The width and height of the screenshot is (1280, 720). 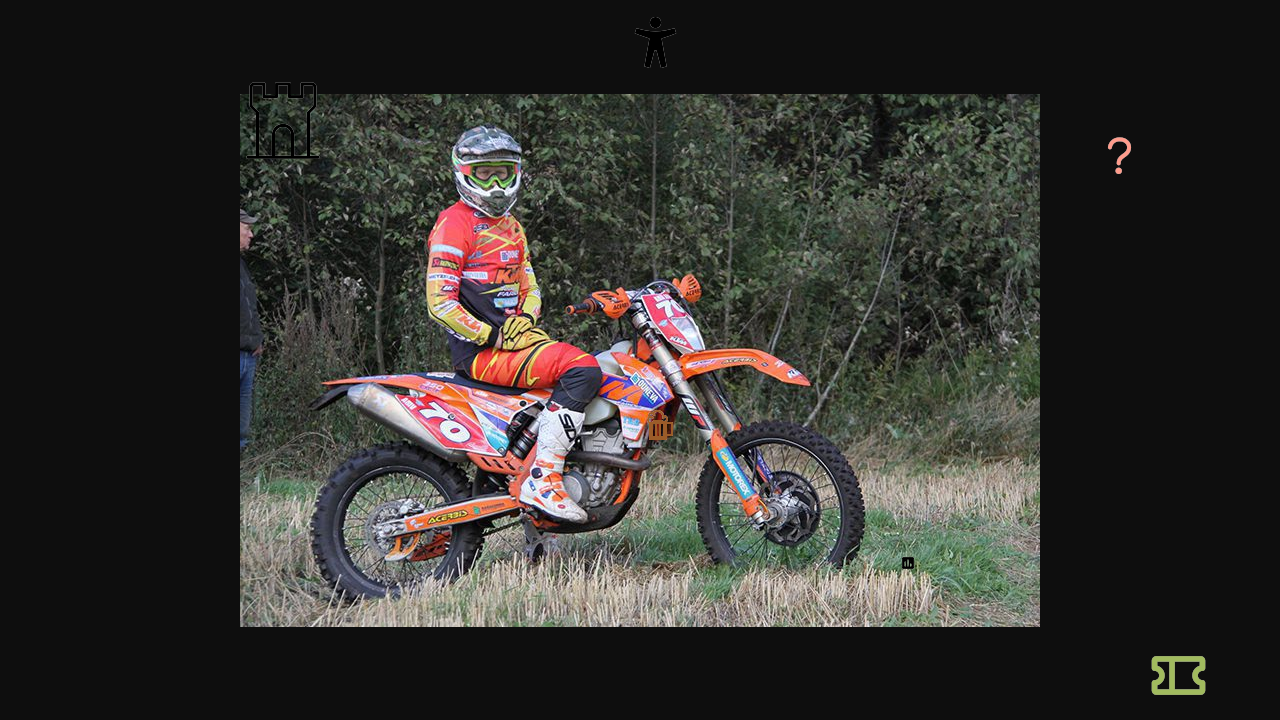 What do you see at coordinates (655, 42) in the screenshot?
I see `access accessibility settings` at bounding box center [655, 42].